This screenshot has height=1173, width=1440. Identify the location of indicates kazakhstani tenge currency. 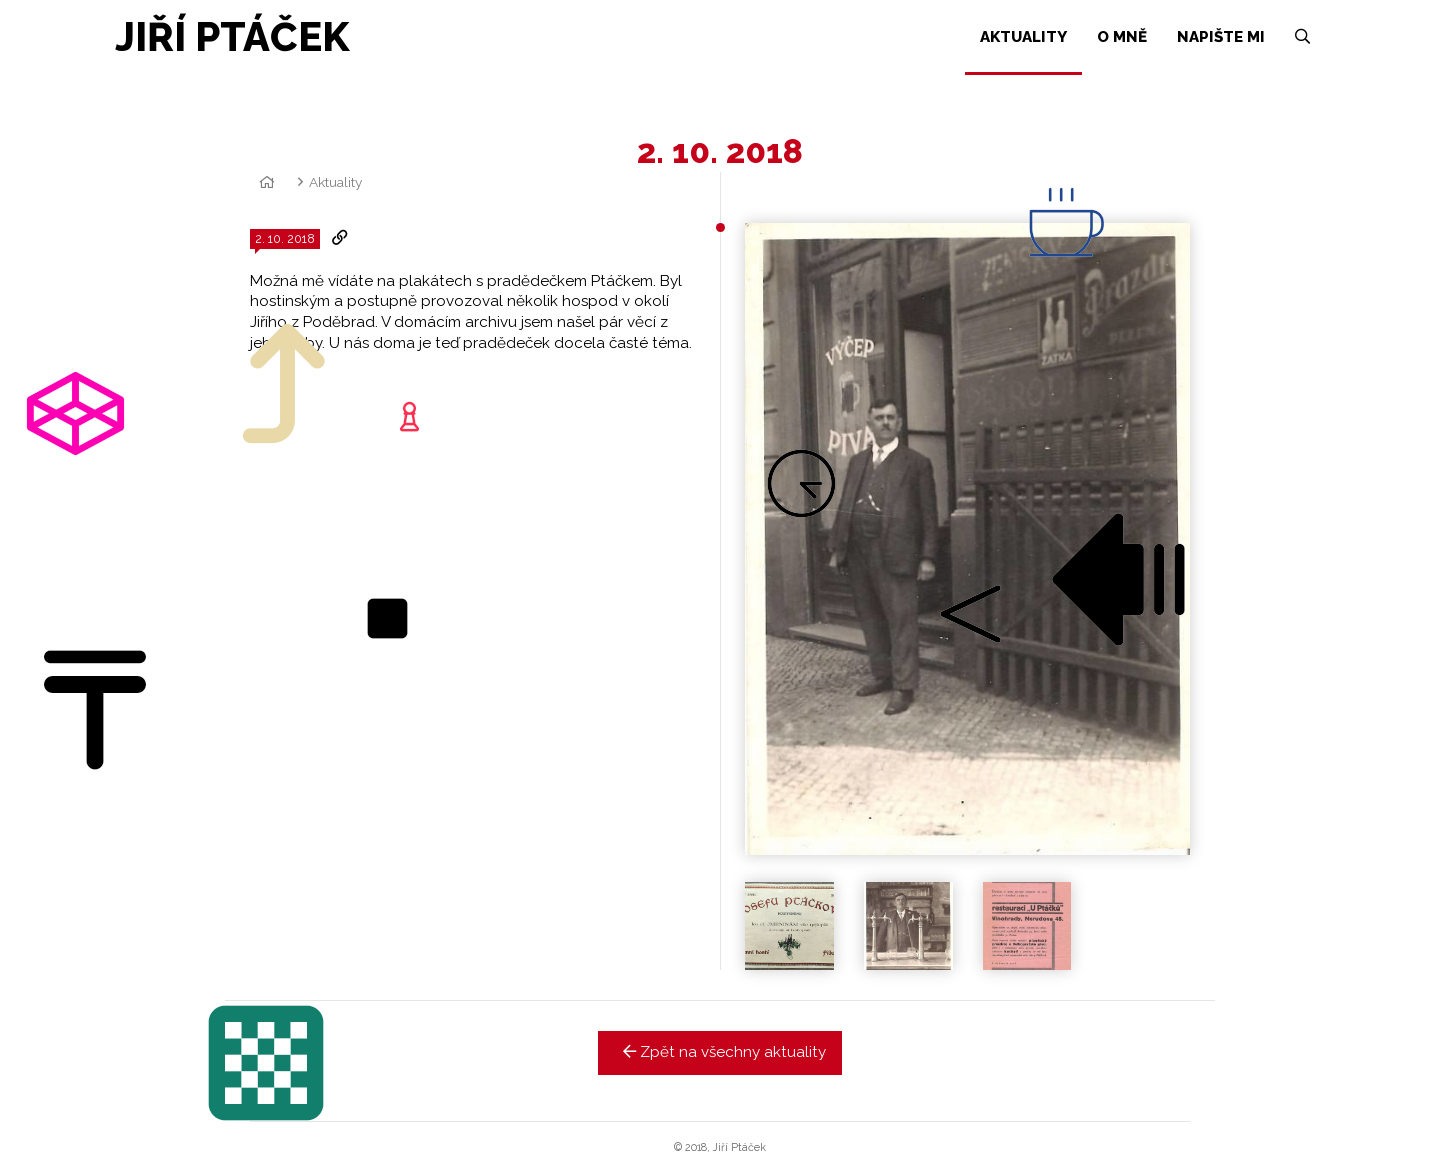
(95, 710).